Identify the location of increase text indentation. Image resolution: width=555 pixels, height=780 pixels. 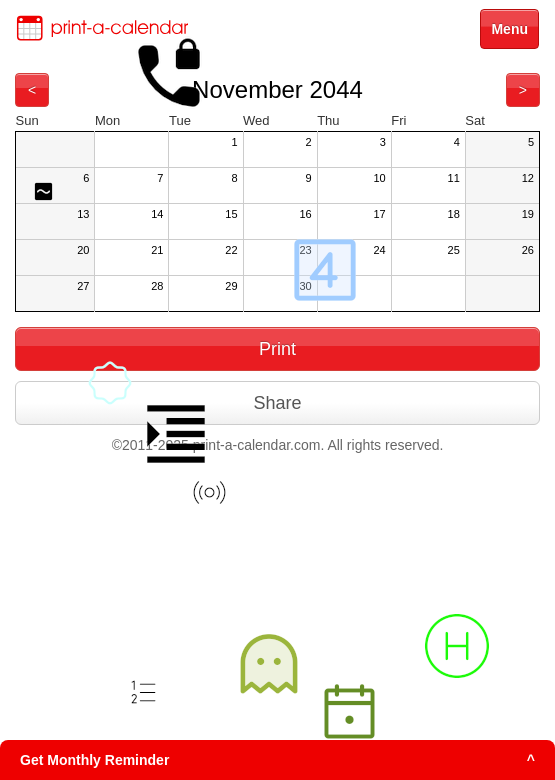
(176, 434).